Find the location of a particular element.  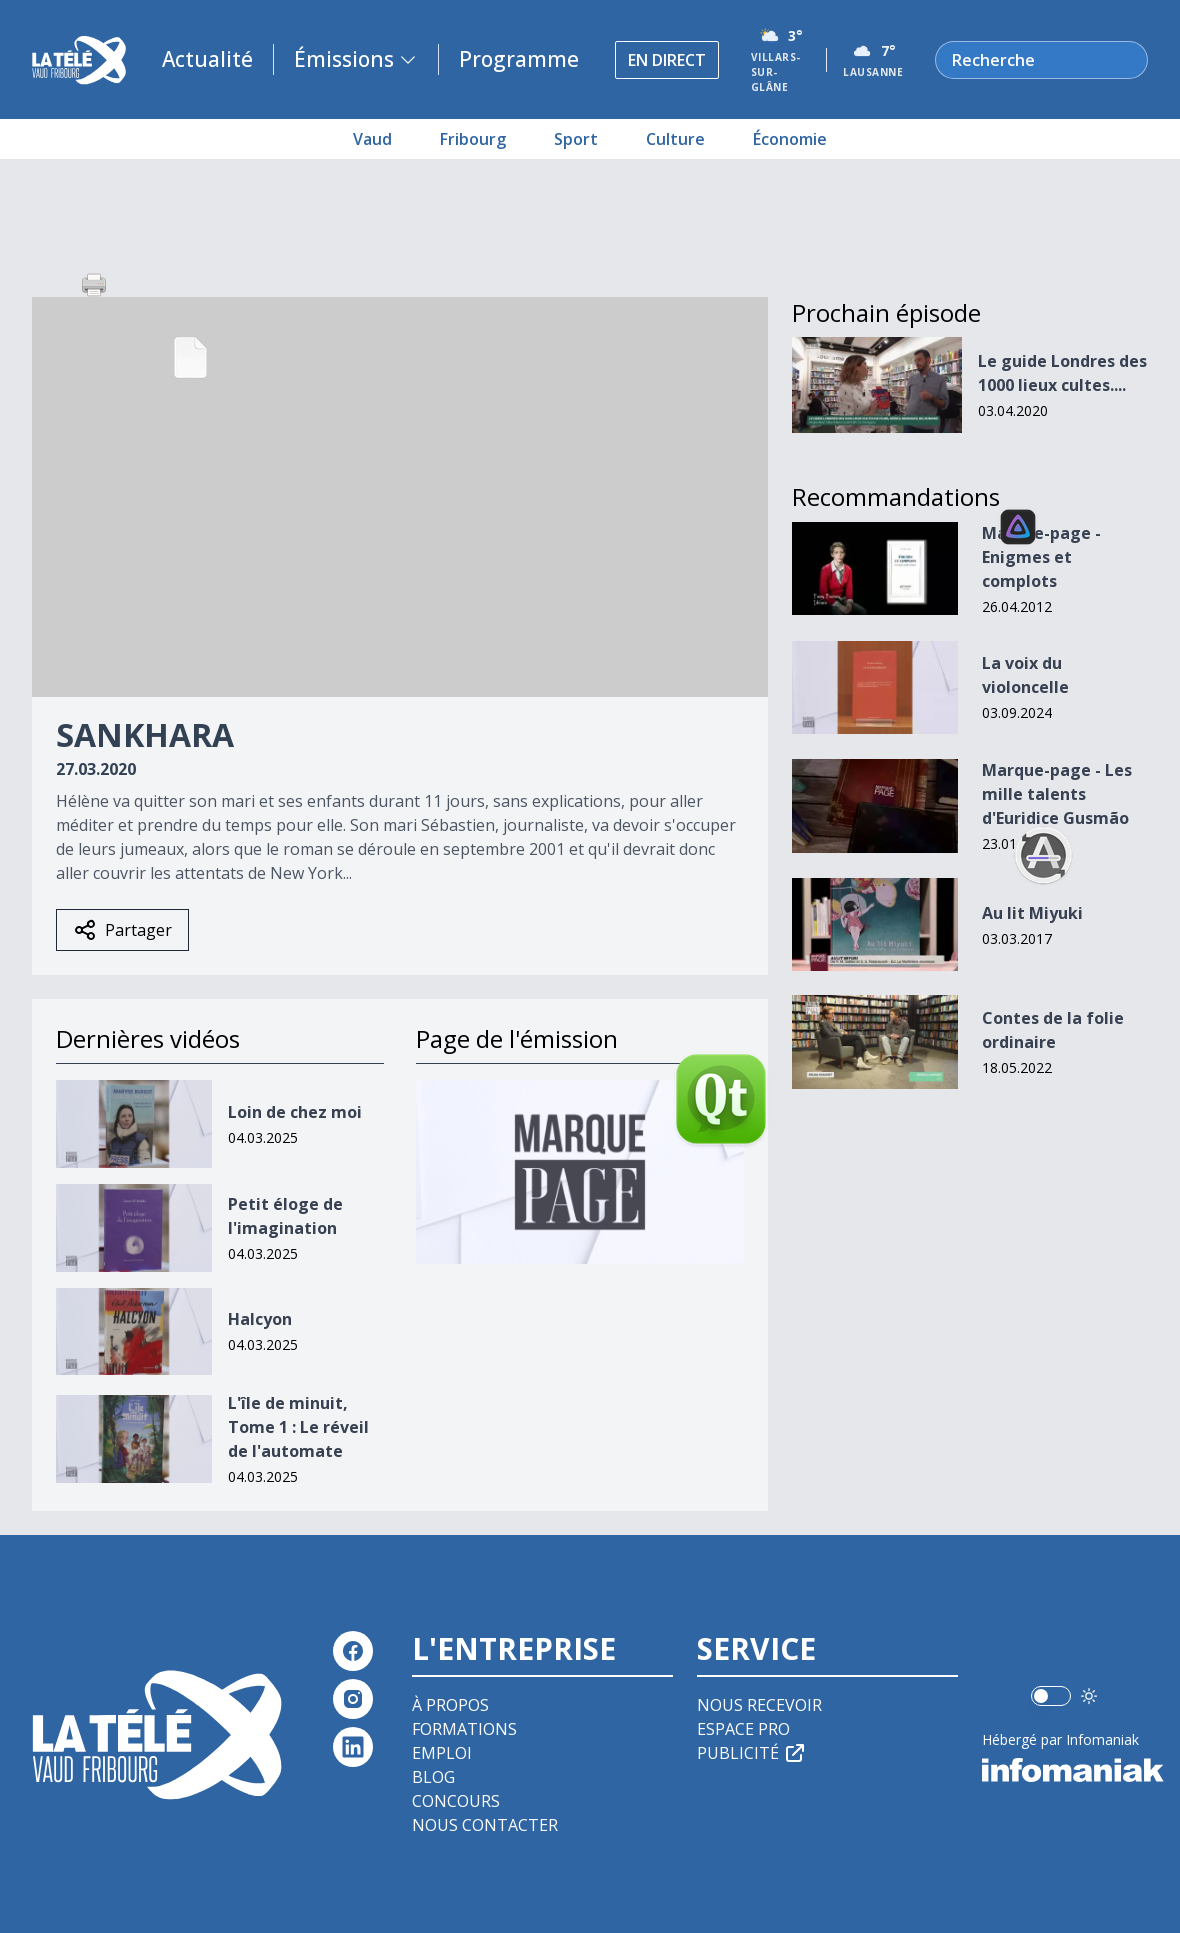

an empty or blank document is located at coordinates (190, 357).